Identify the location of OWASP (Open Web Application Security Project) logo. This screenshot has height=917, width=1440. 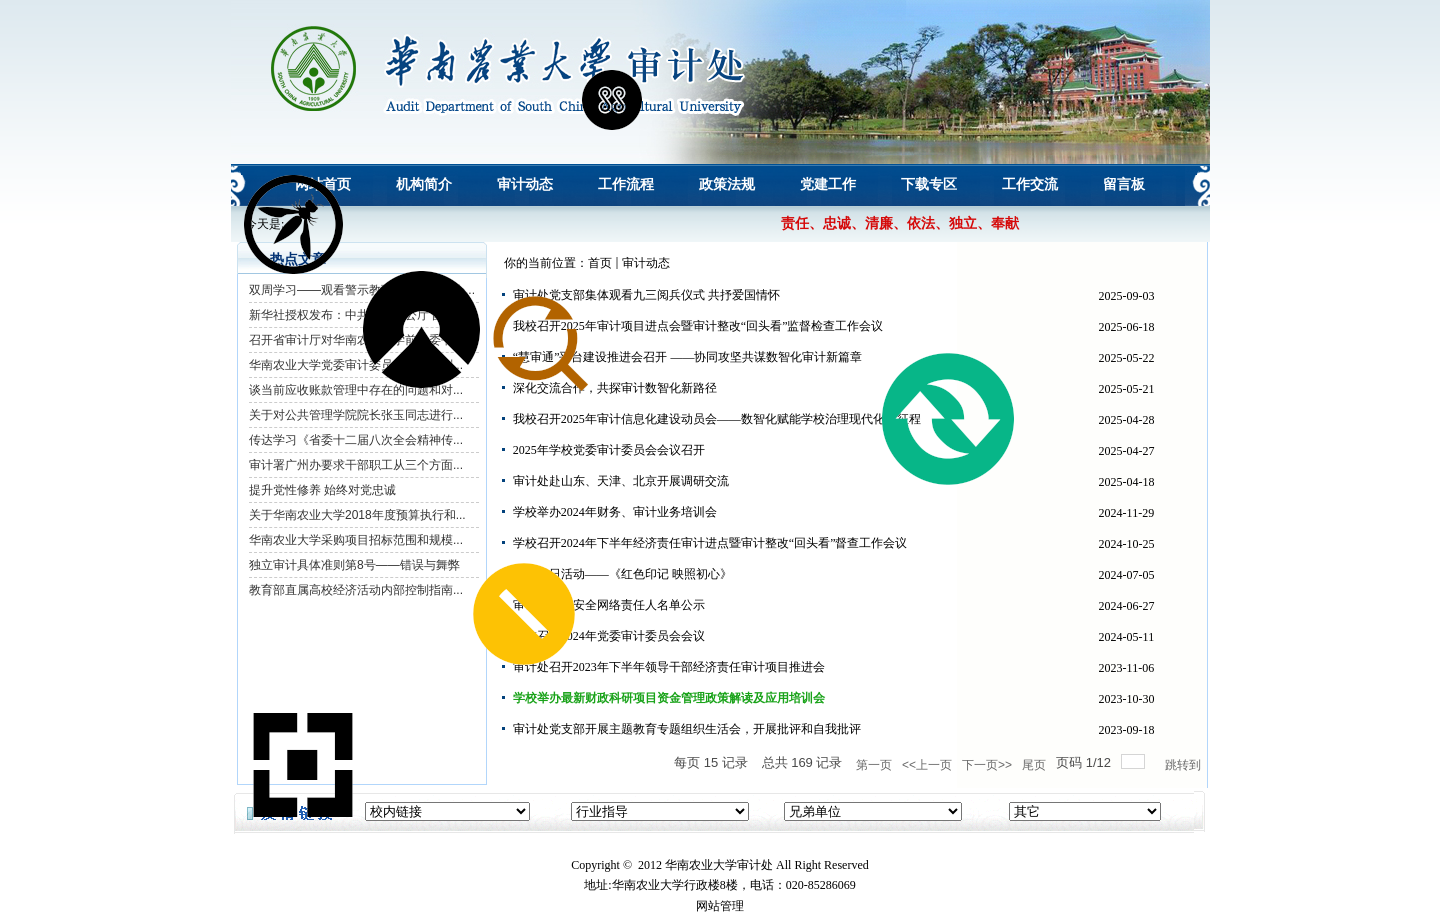
(293, 224).